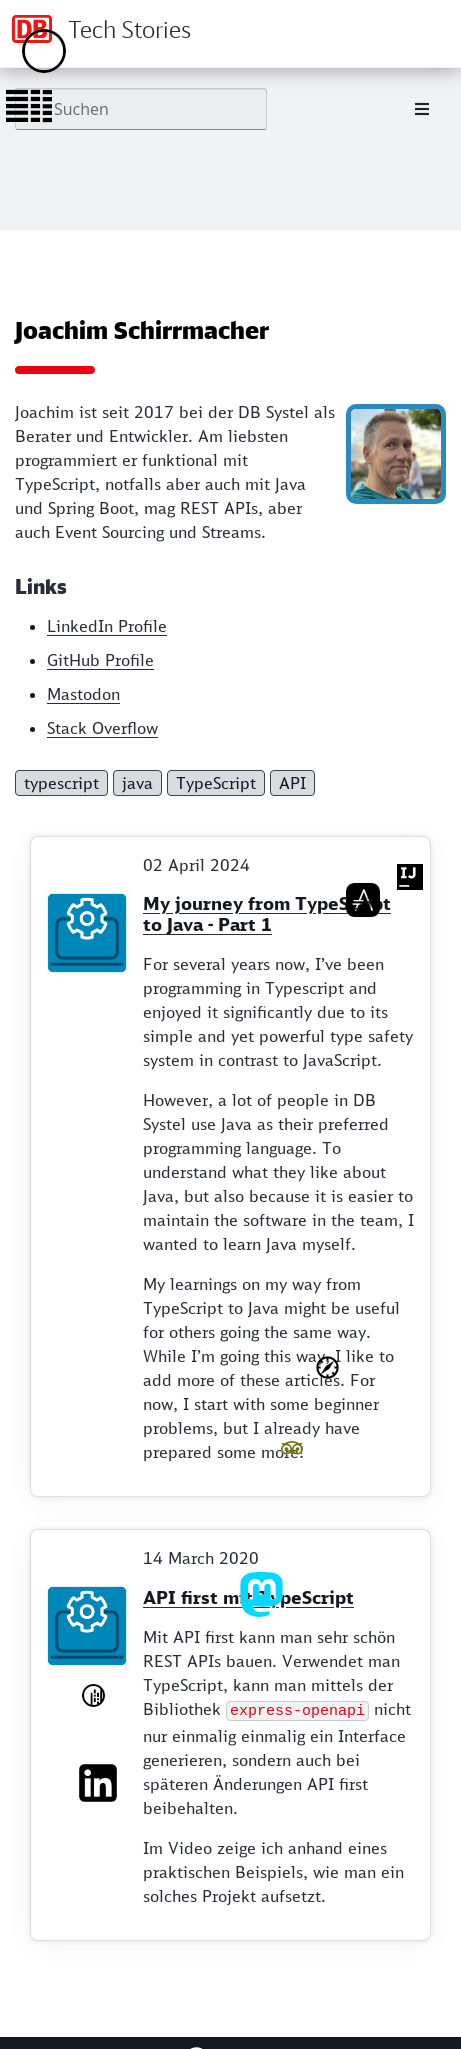 This screenshot has width=461, height=2049. What do you see at coordinates (29, 106) in the screenshot?
I see `visit server fault community` at bounding box center [29, 106].